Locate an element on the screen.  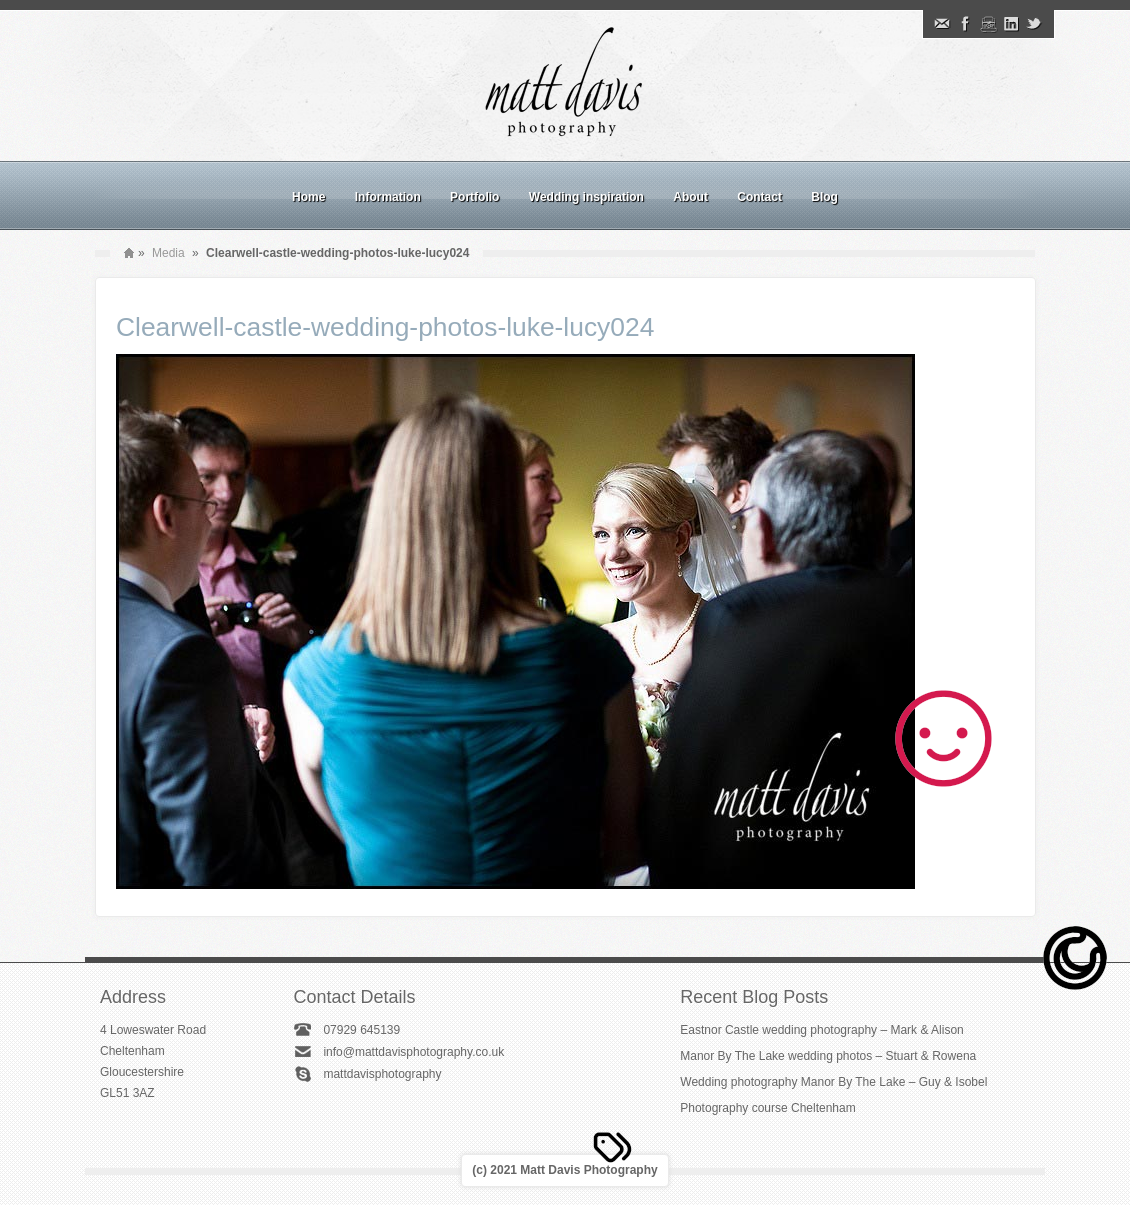
open Cinema 4D application is located at coordinates (1075, 958).